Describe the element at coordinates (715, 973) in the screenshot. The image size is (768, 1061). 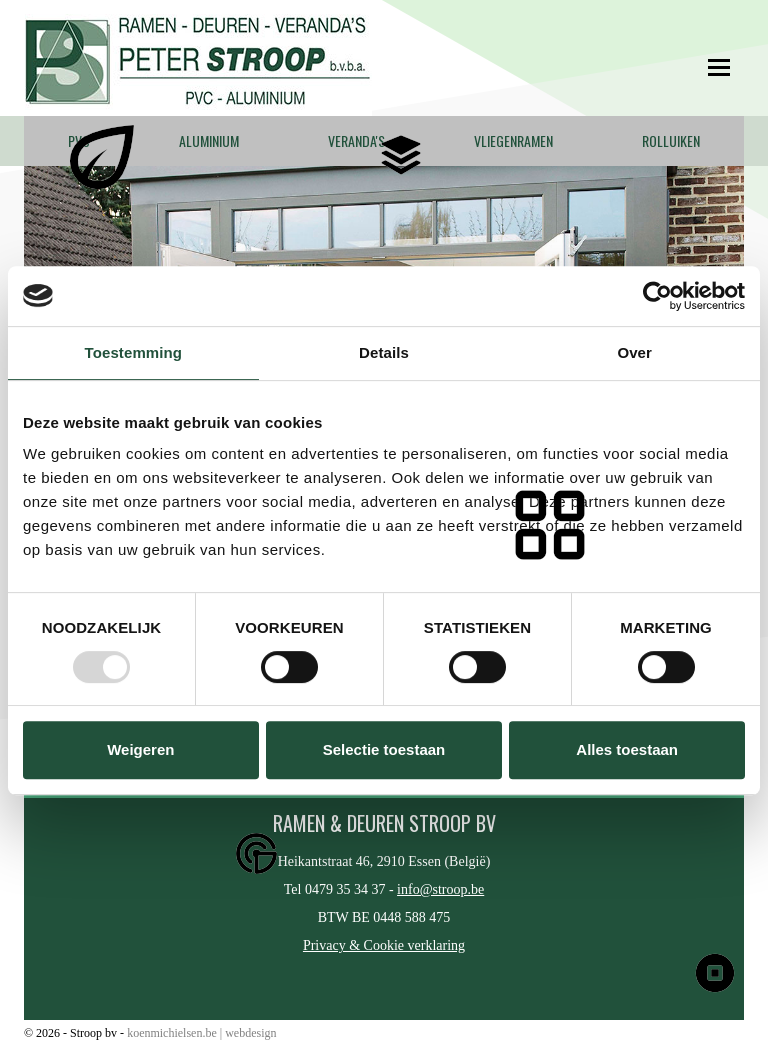
I see `stop media playback` at that location.